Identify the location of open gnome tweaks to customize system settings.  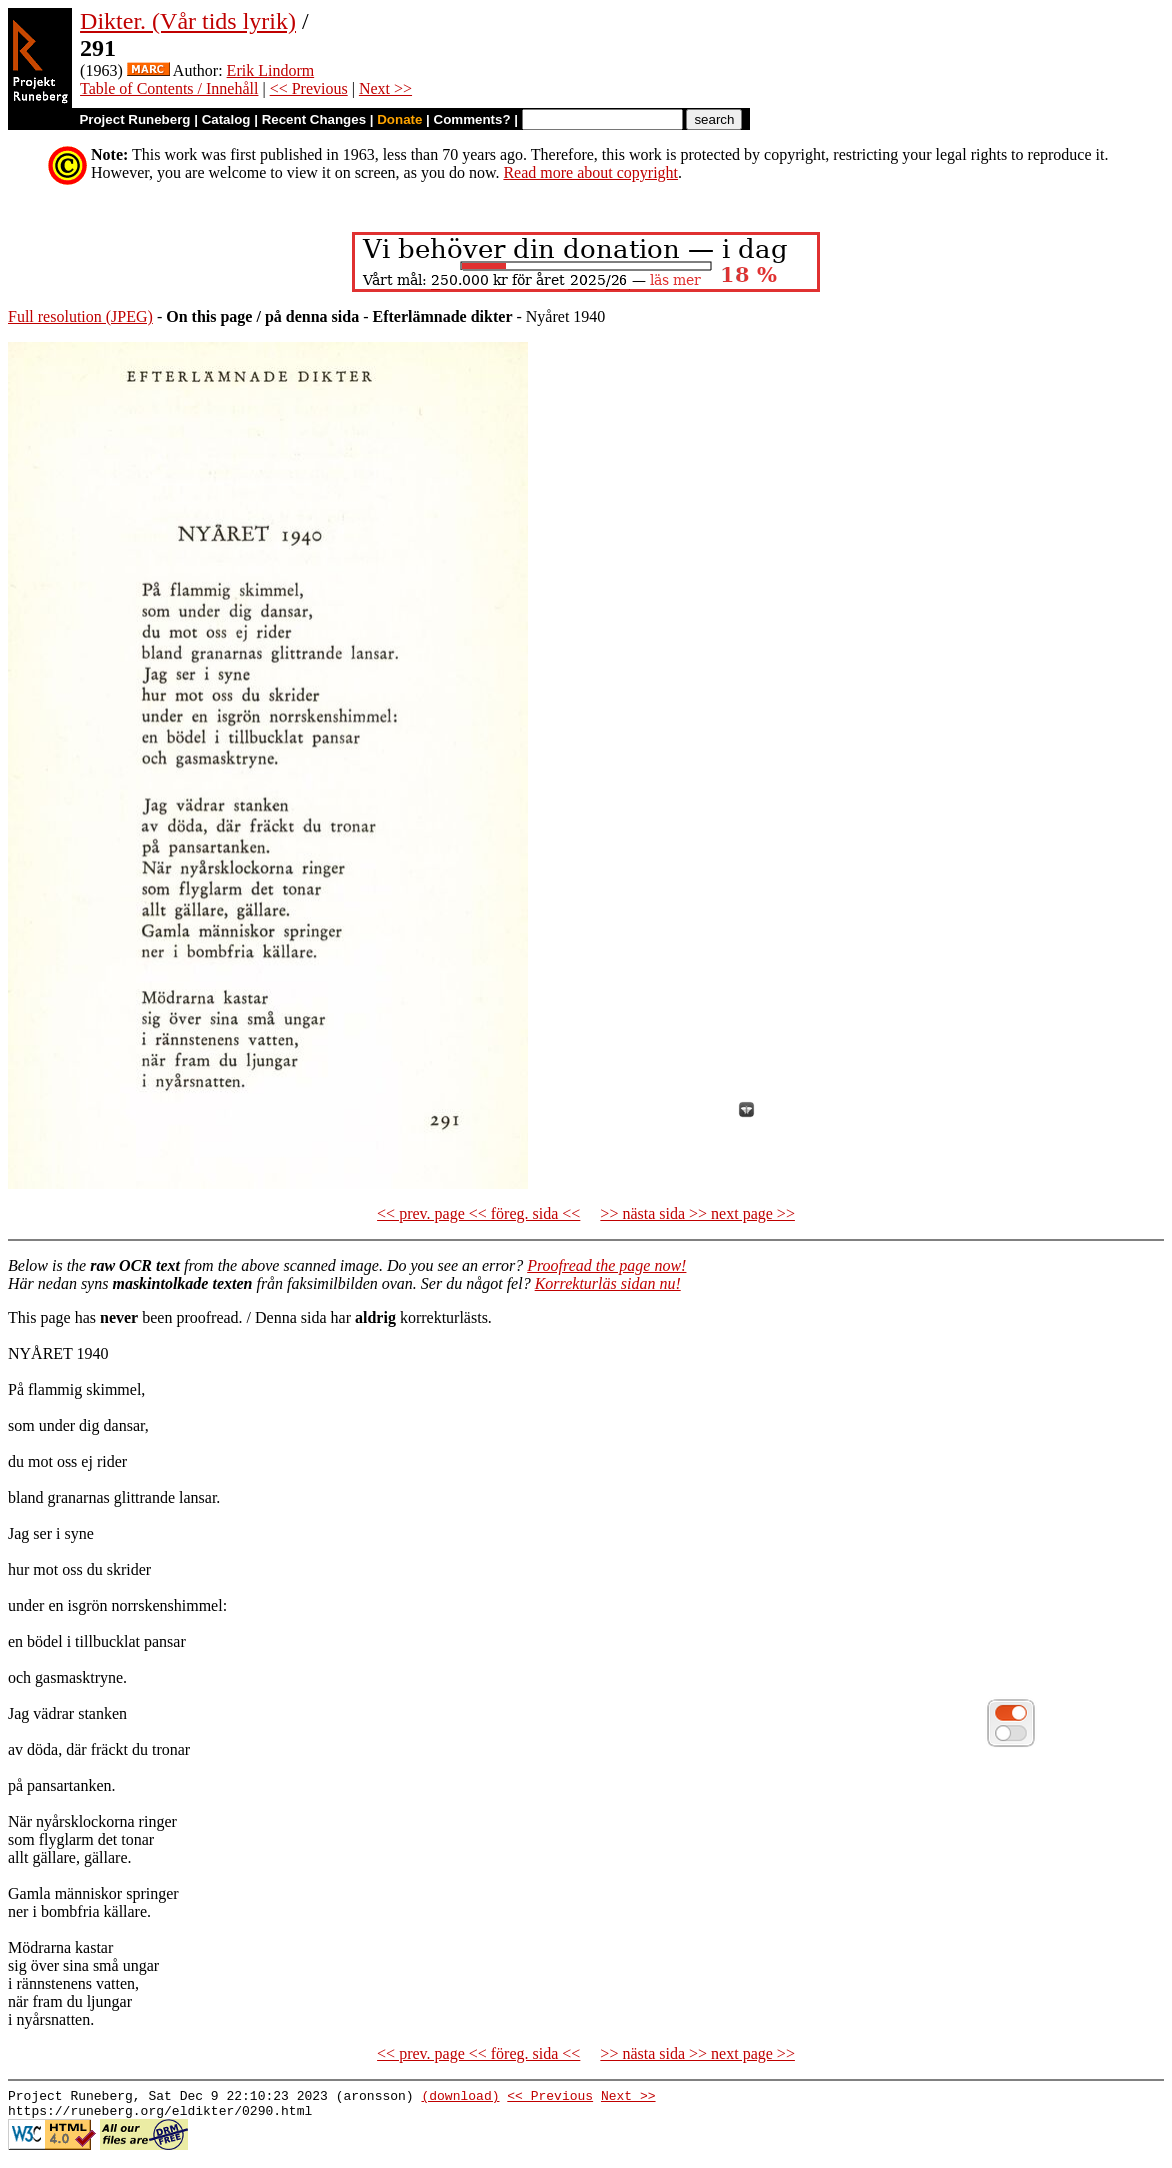
(1011, 1723).